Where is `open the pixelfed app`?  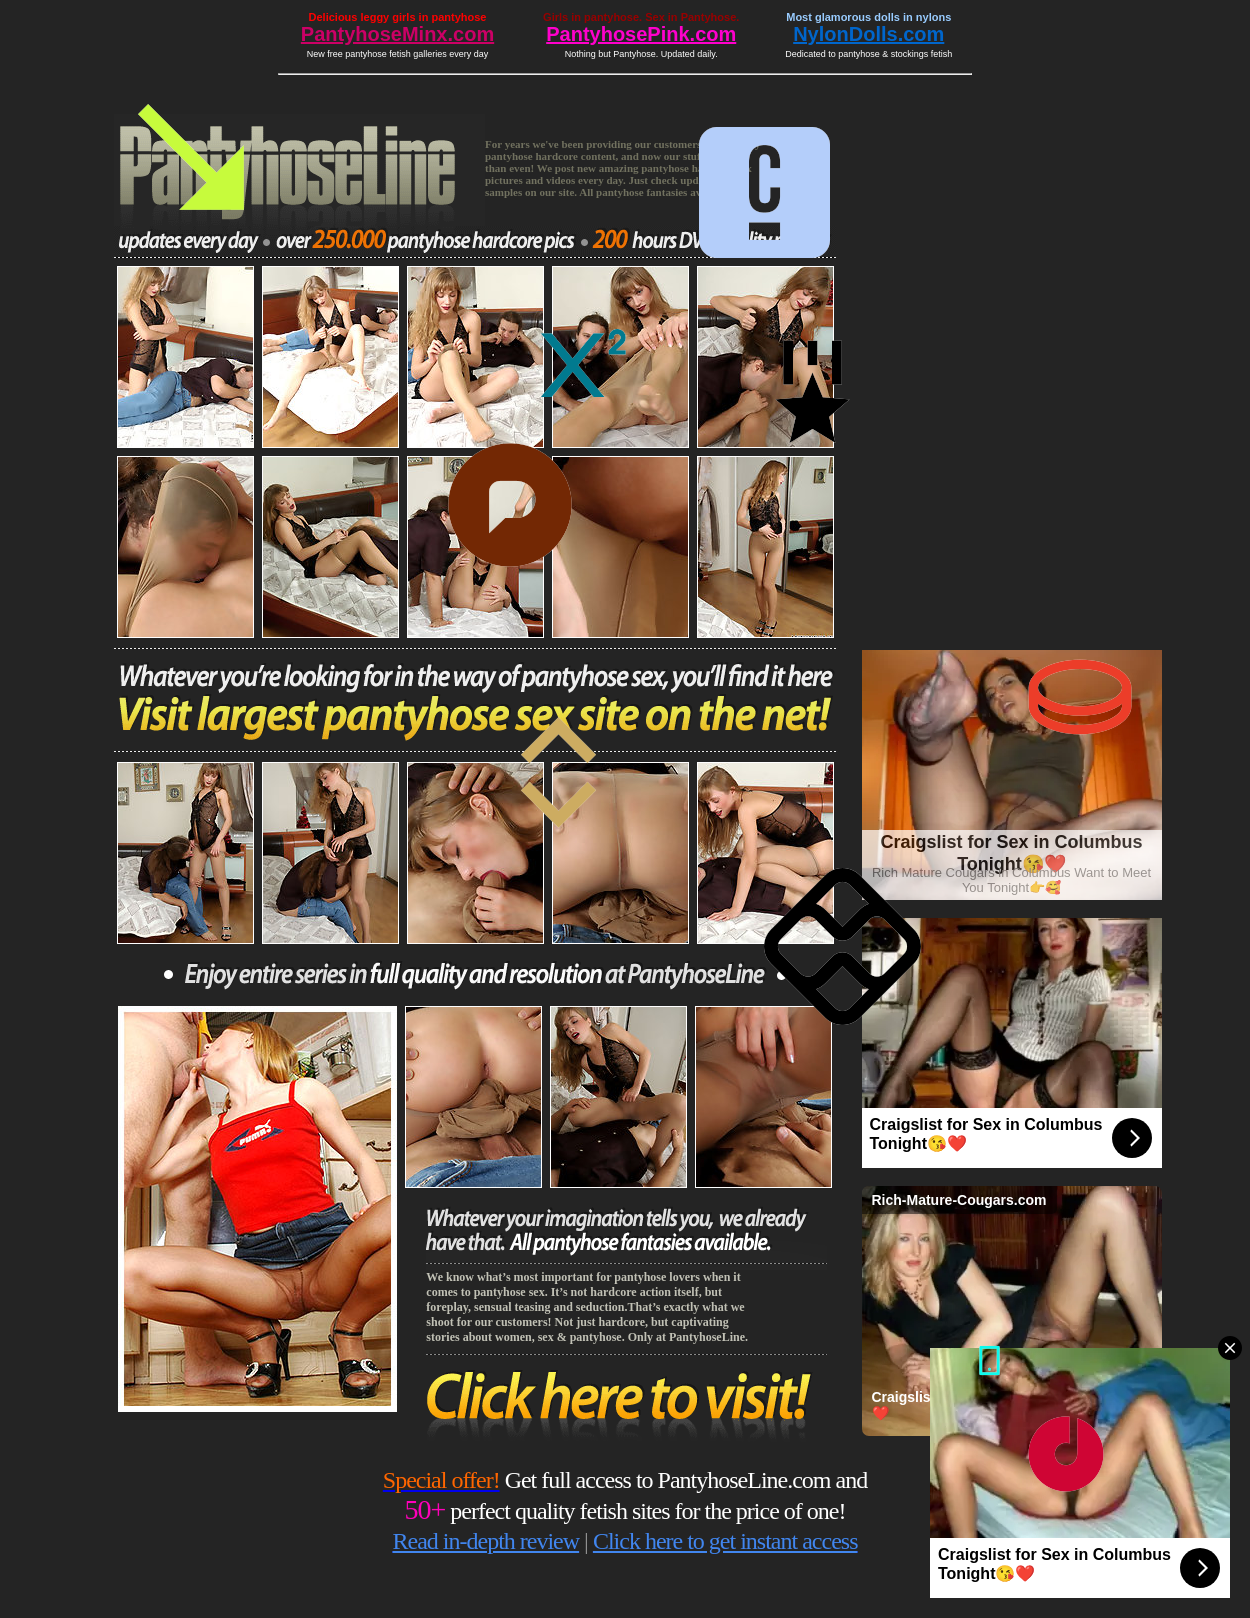
open the pixelfed app is located at coordinates (510, 505).